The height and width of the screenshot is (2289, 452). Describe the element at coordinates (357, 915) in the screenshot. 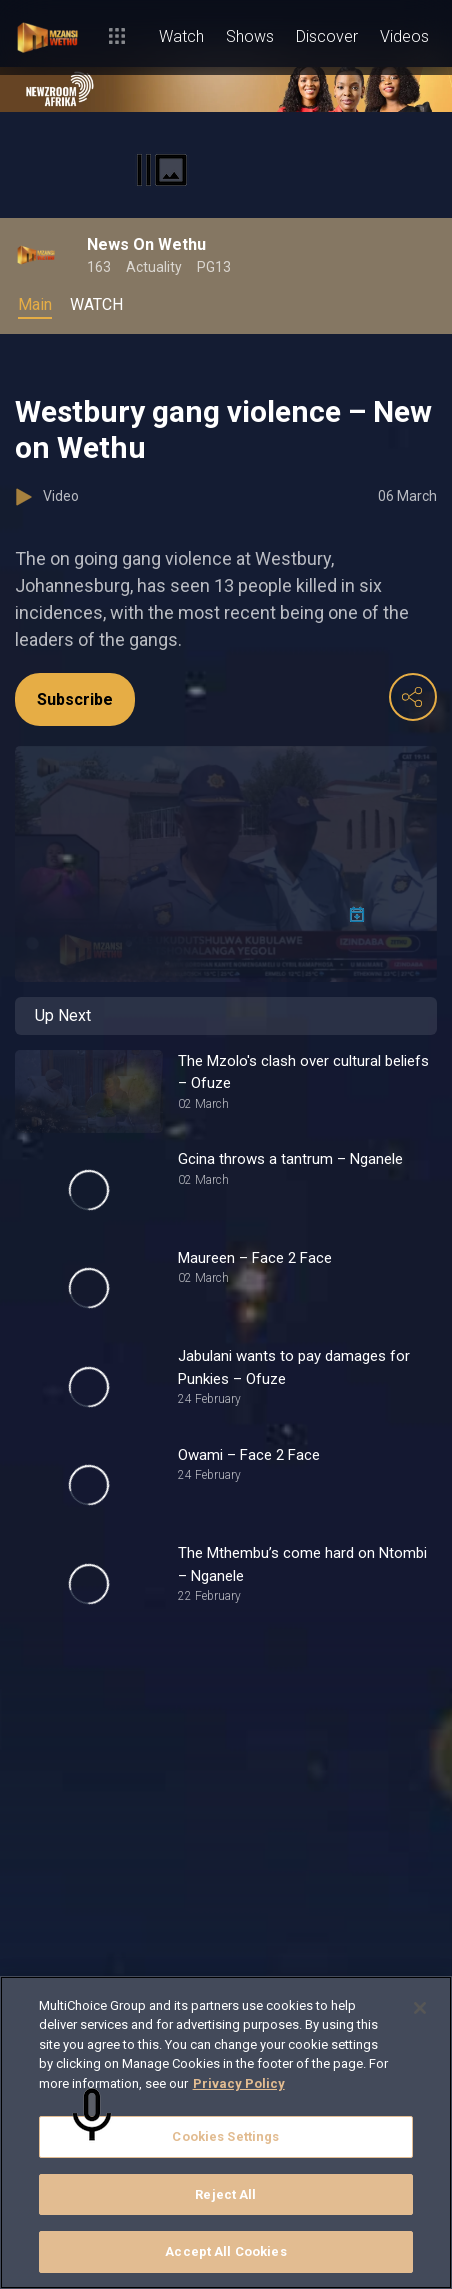

I see `add a new event to the calendar` at that location.